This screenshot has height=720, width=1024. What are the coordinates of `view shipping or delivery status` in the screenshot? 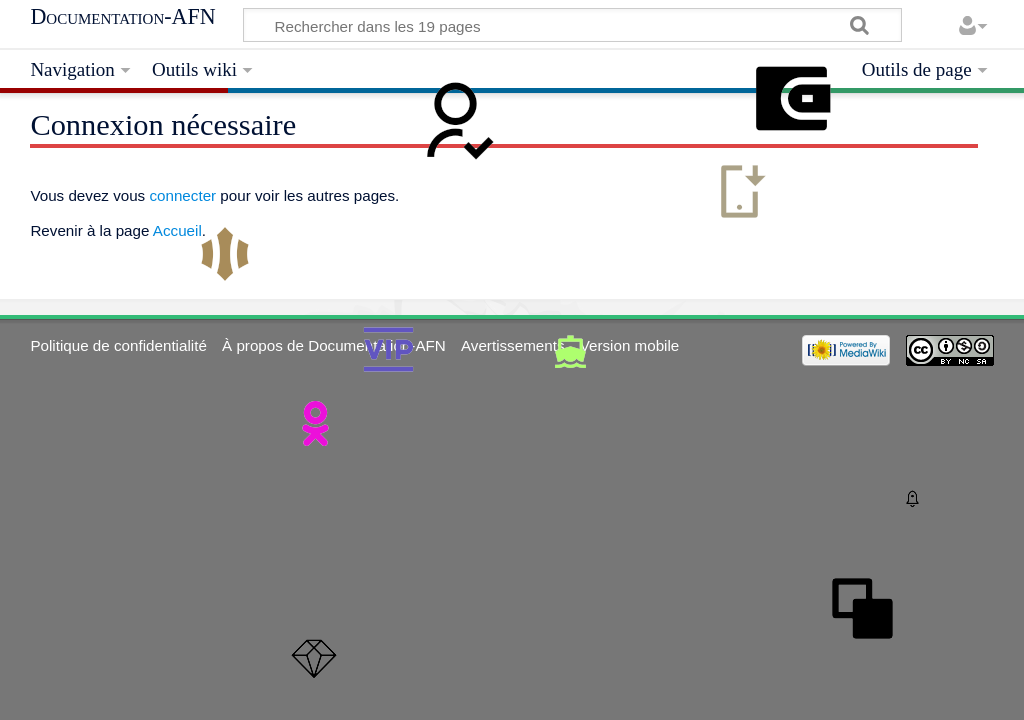 It's located at (570, 352).